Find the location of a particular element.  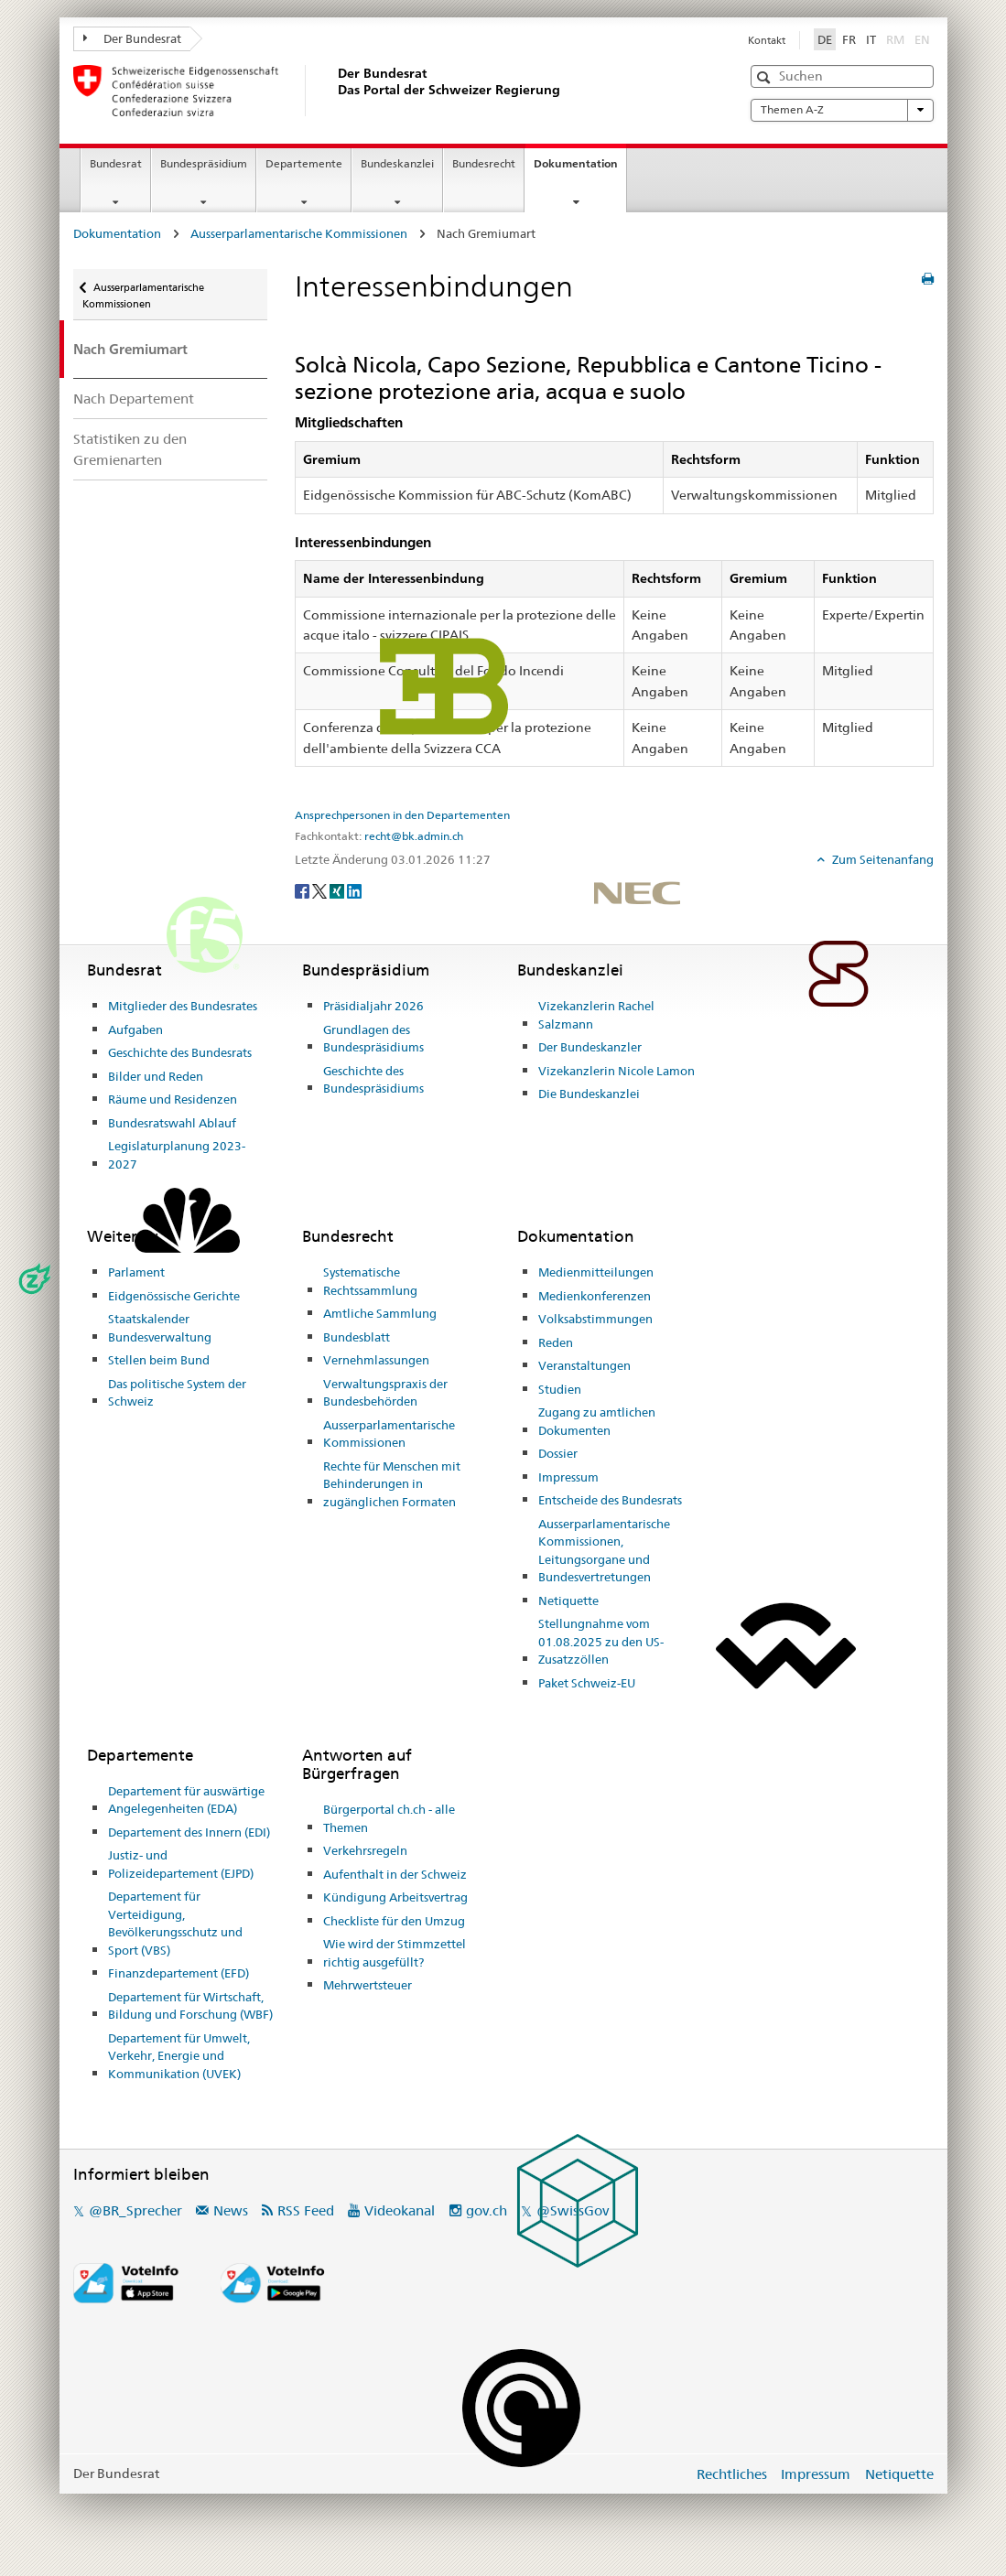

connect your crypto wallet via WalletConnect is located at coordinates (785, 1645).